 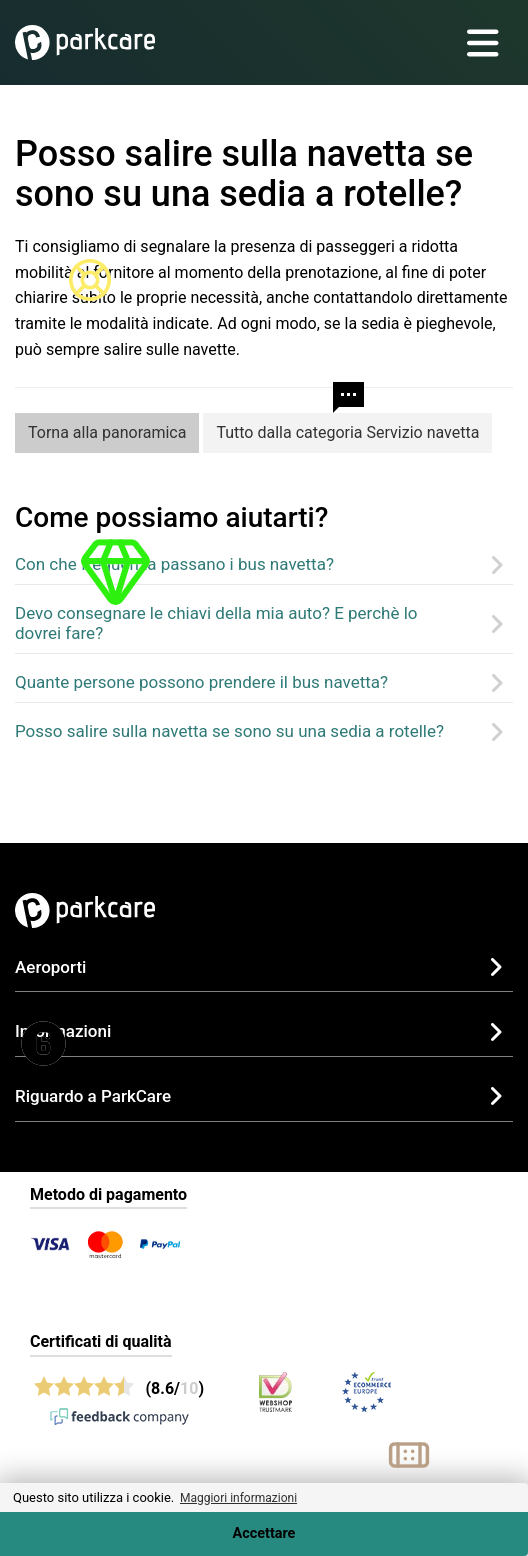 What do you see at coordinates (115, 570) in the screenshot?
I see `indicates premium or pro membership status` at bounding box center [115, 570].